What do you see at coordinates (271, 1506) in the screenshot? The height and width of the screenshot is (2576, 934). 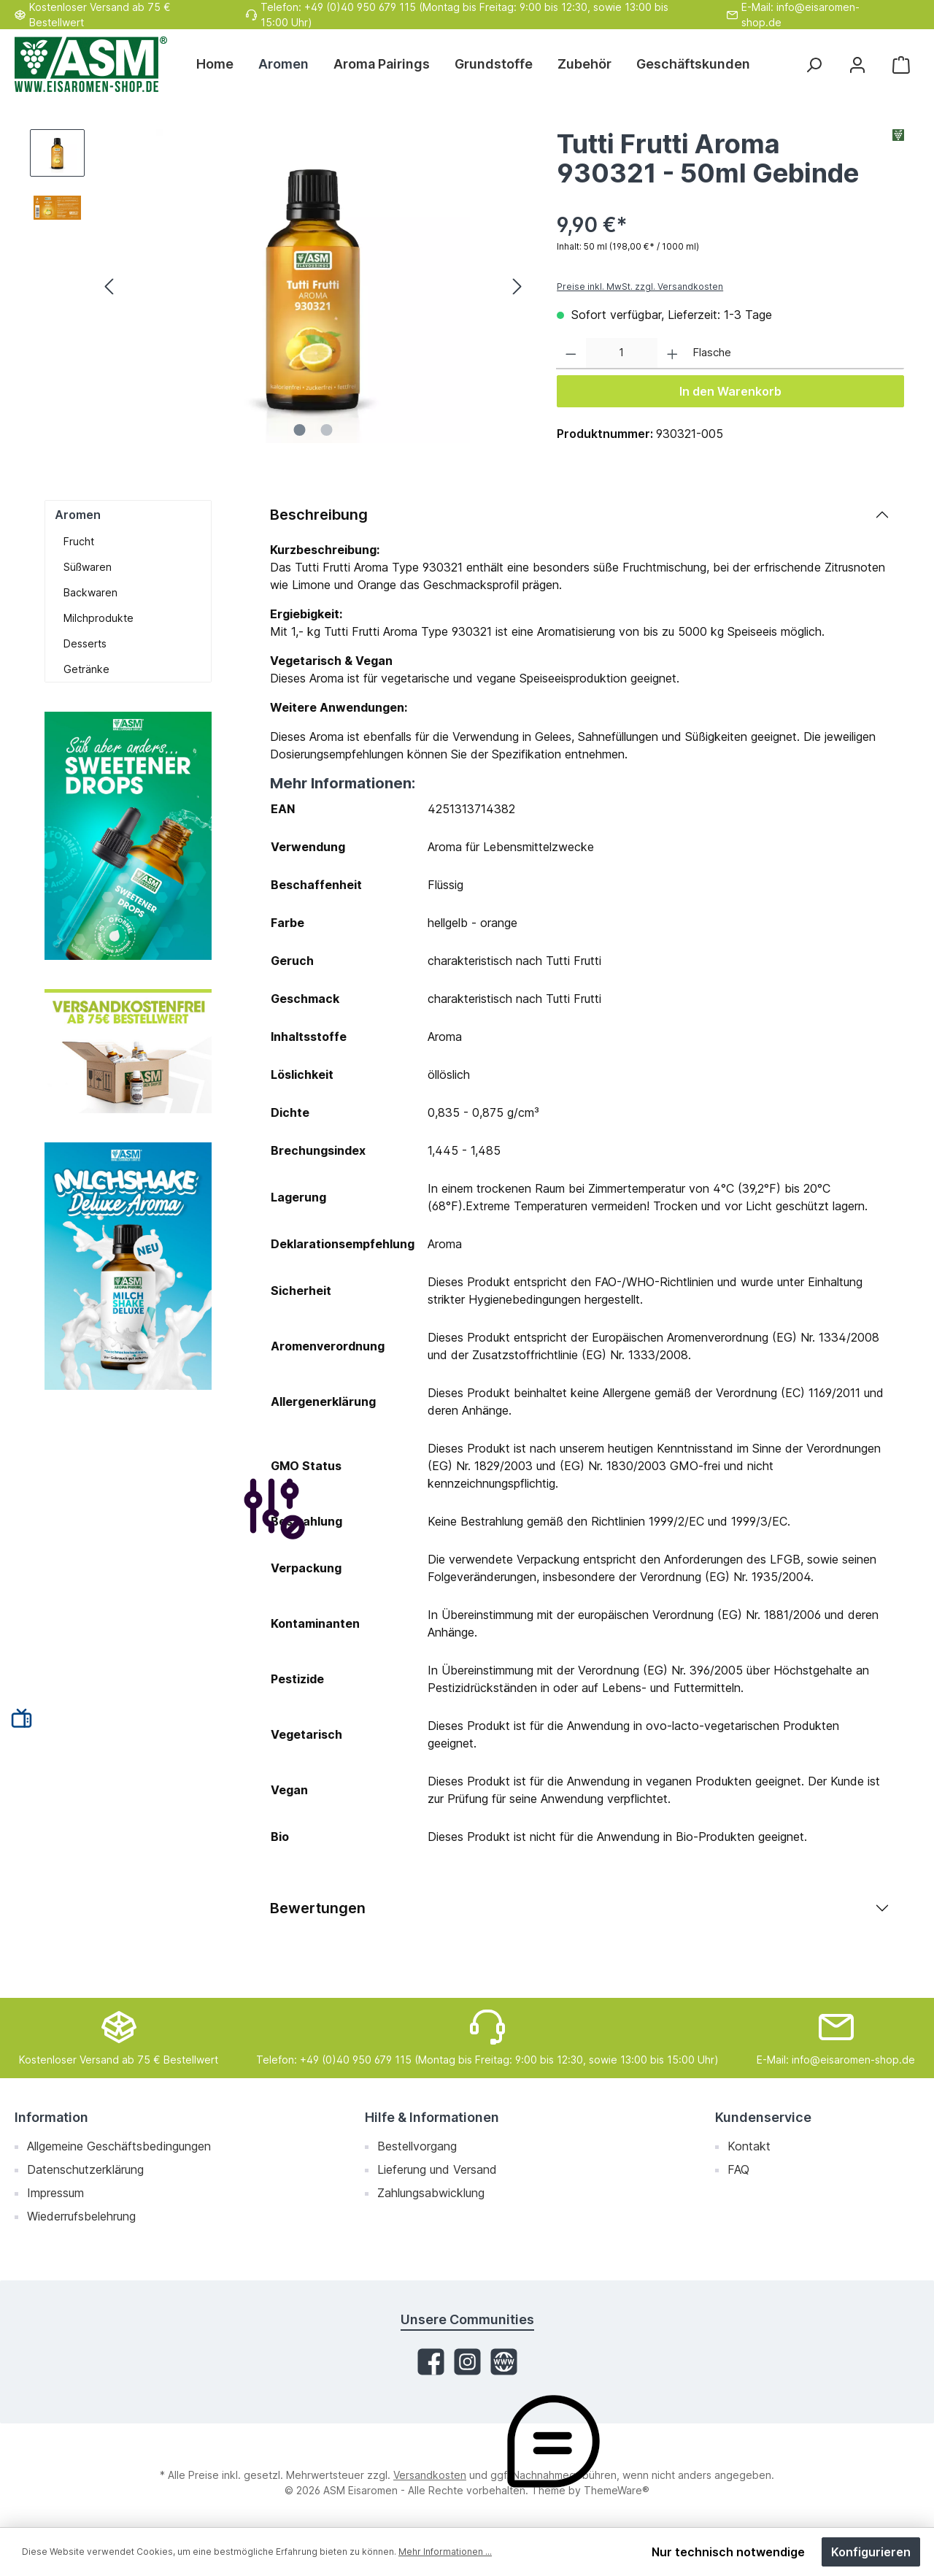 I see `cancel or reset filter settings` at bounding box center [271, 1506].